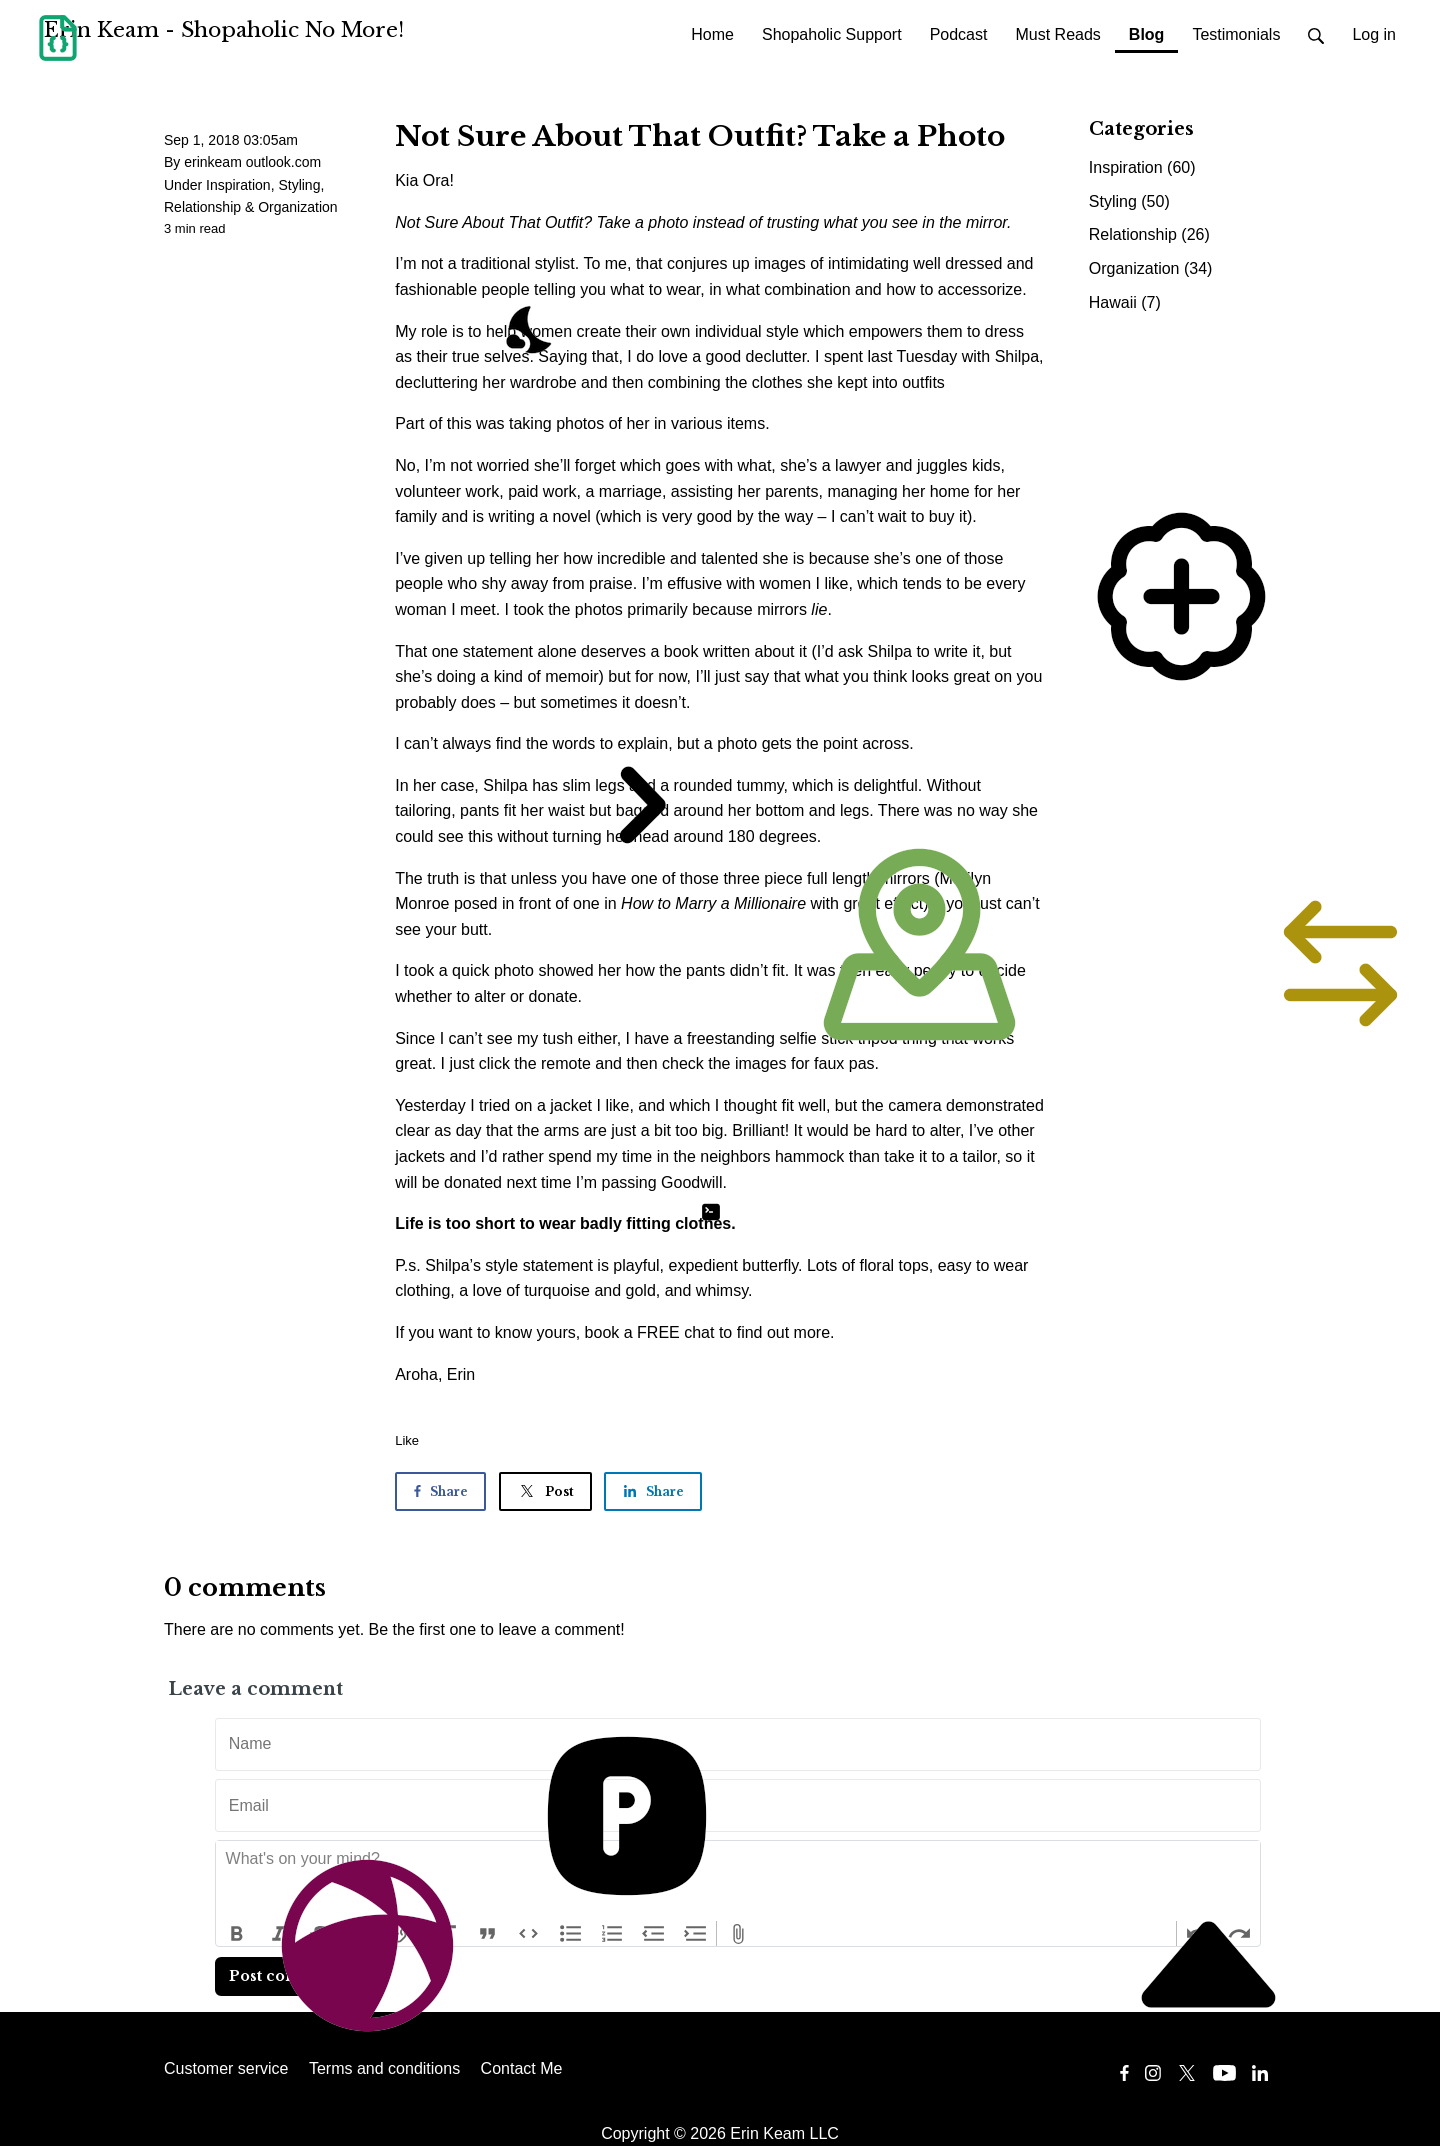 The width and height of the screenshot is (1440, 2146). What do you see at coordinates (1208, 1964) in the screenshot?
I see `collapse an expanded section` at bounding box center [1208, 1964].